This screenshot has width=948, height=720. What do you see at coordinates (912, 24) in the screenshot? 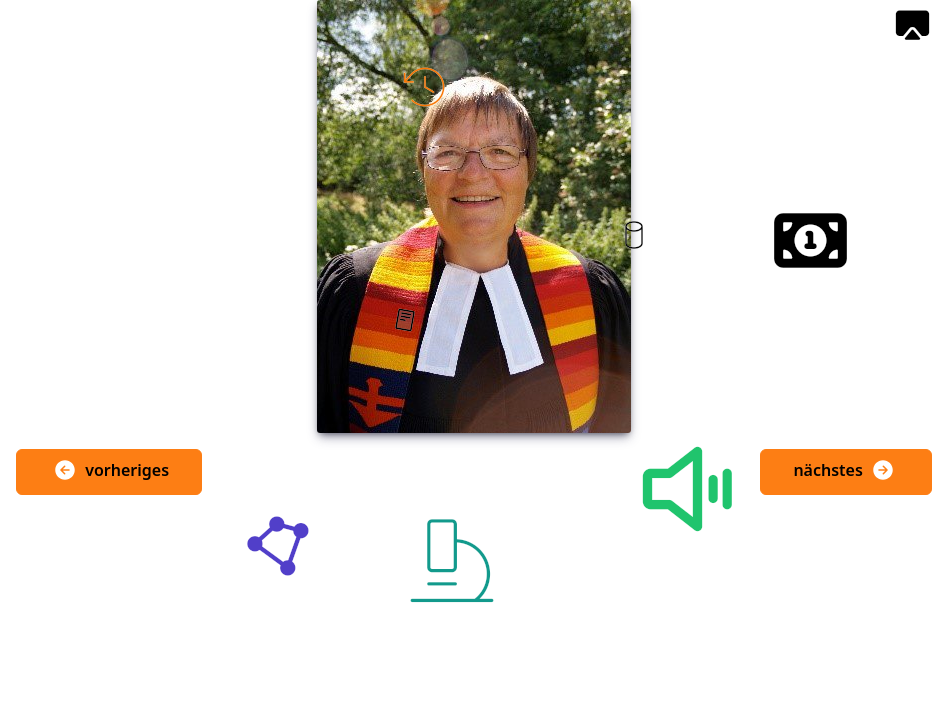
I see `stream content to an external display` at bounding box center [912, 24].